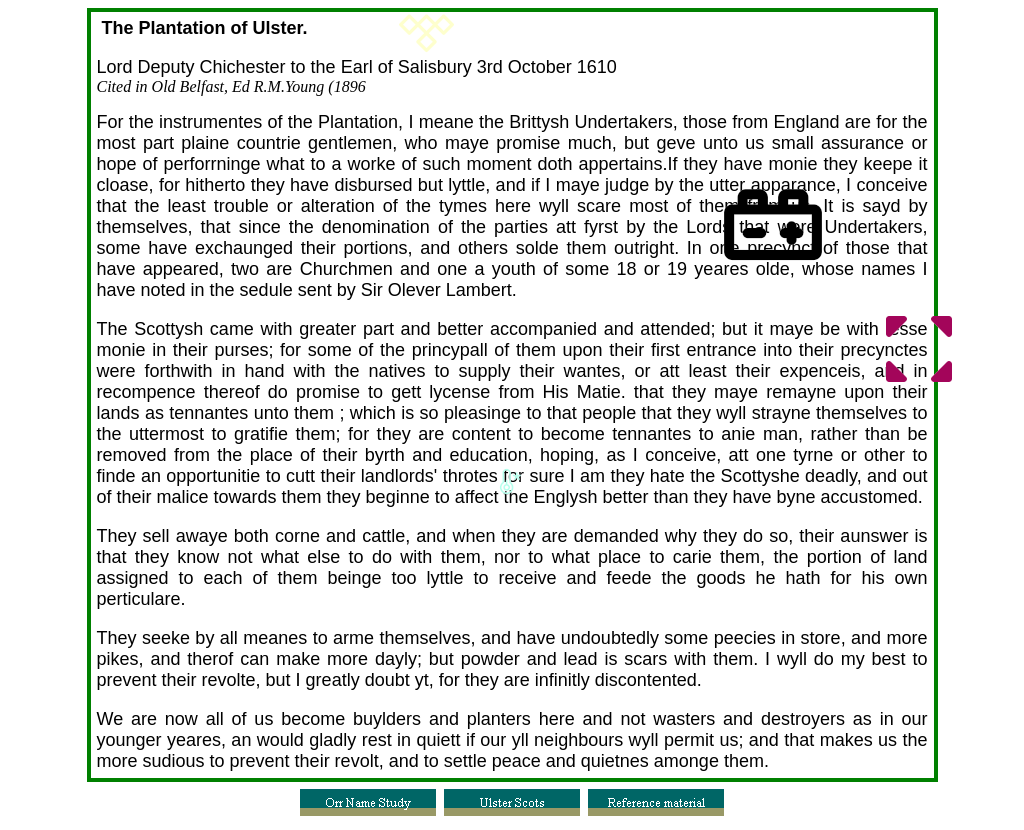 Image resolution: width=1024 pixels, height=830 pixels. Describe the element at coordinates (773, 228) in the screenshot. I see `check vehicle battery status` at that location.